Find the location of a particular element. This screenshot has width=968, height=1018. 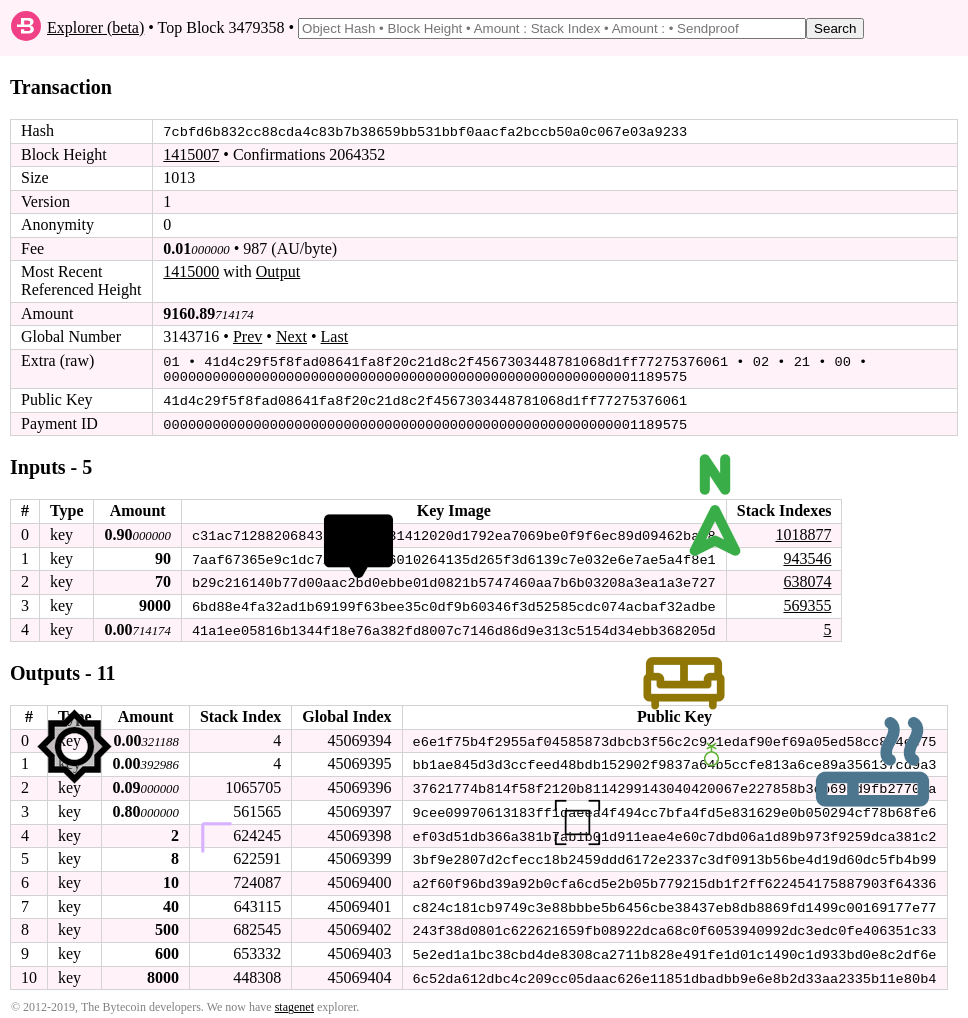

orient map to face north is located at coordinates (715, 505).